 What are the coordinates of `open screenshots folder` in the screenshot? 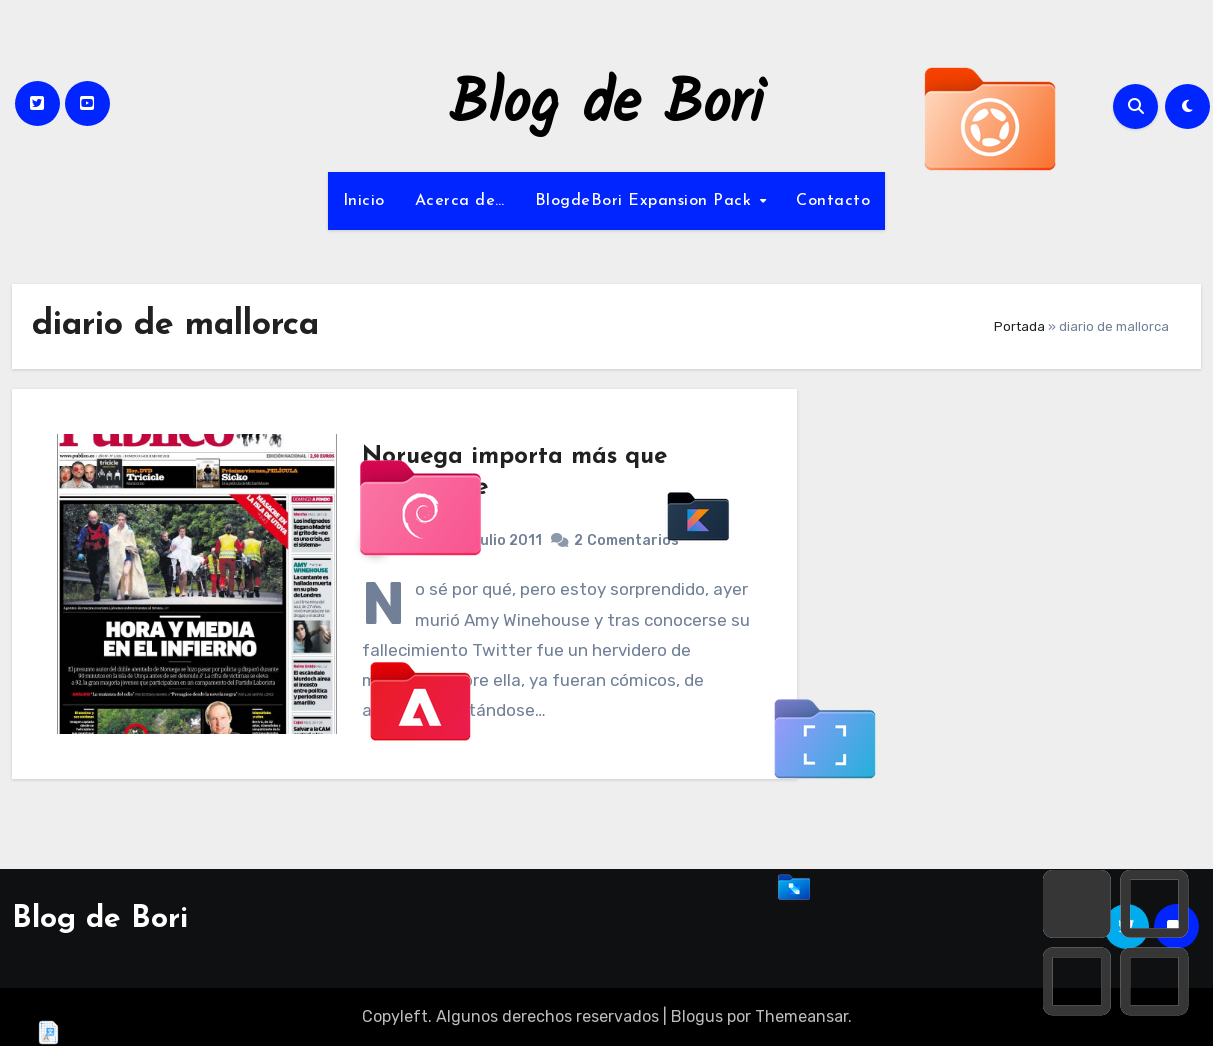 It's located at (824, 741).